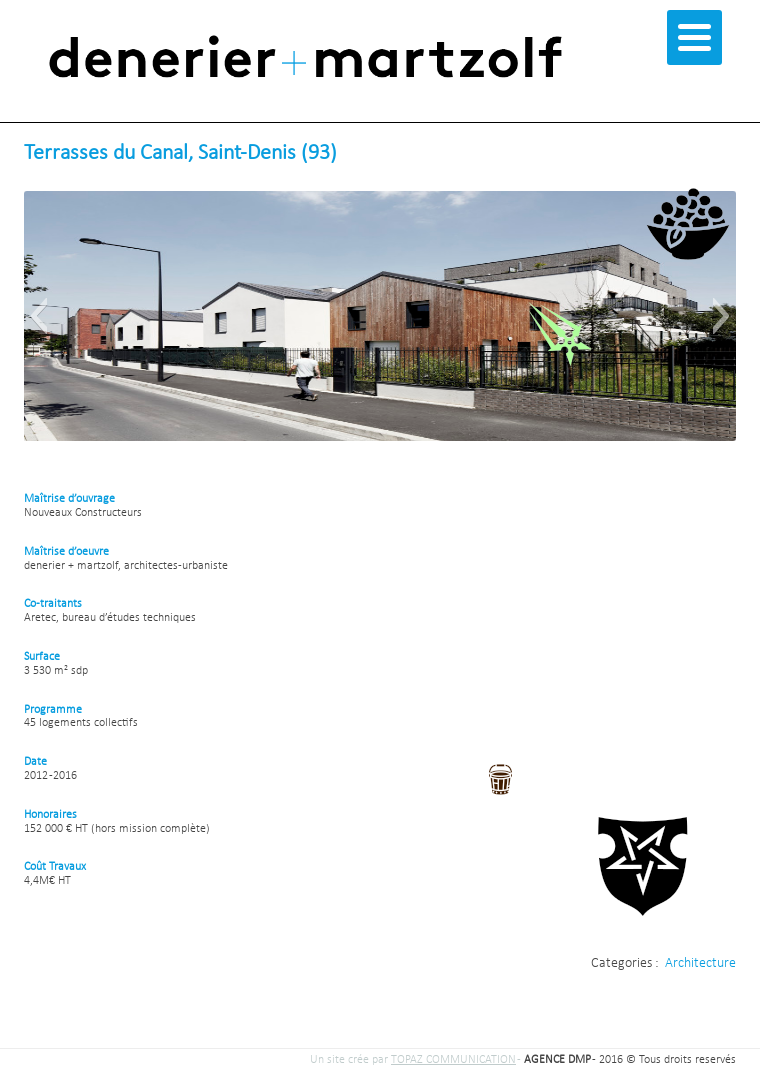  Describe the element at coordinates (560, 334) in the screenshot. I see `attack or throw weapon action` at that location.